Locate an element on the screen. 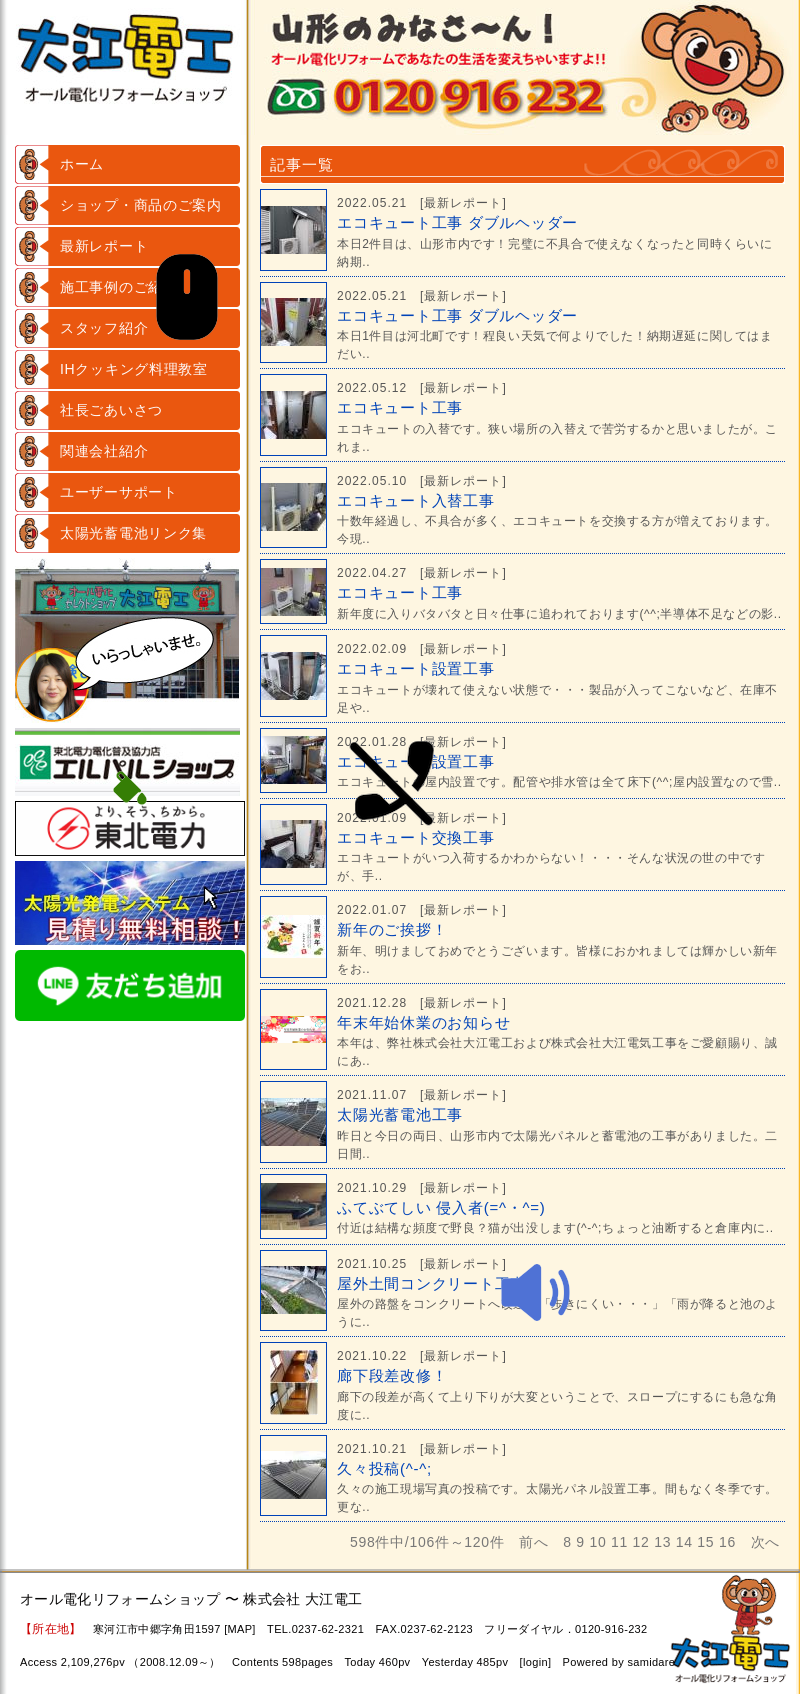  adjust audio volume is located at coordinates (535, 1292).